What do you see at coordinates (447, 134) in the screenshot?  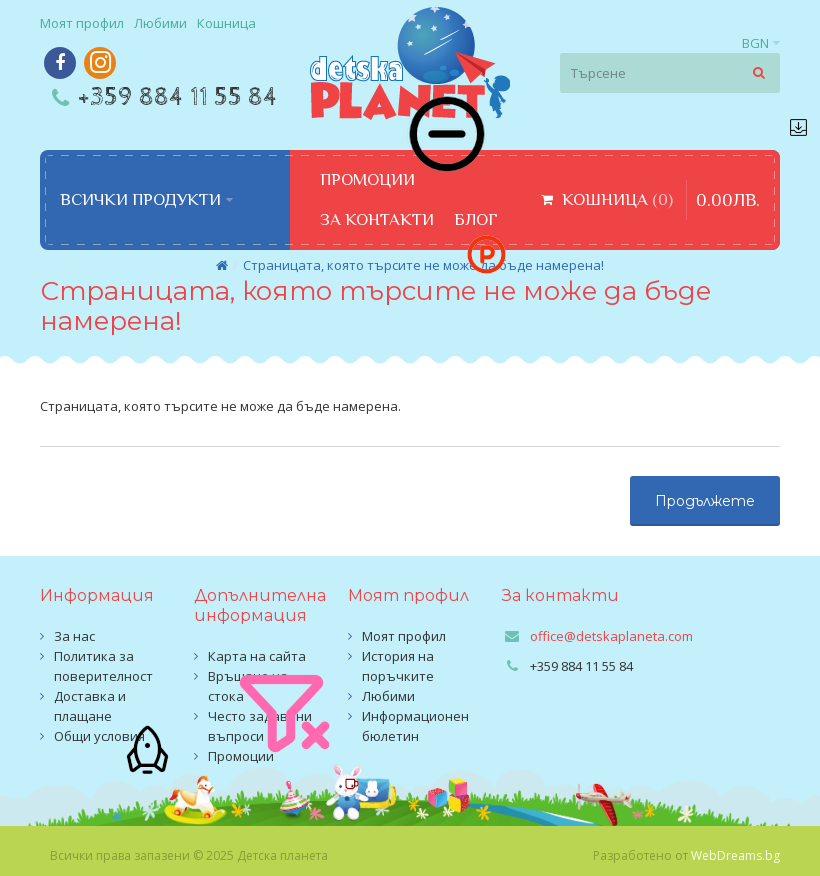 I see `remove an item from a list` at bounding box center [447, 134].